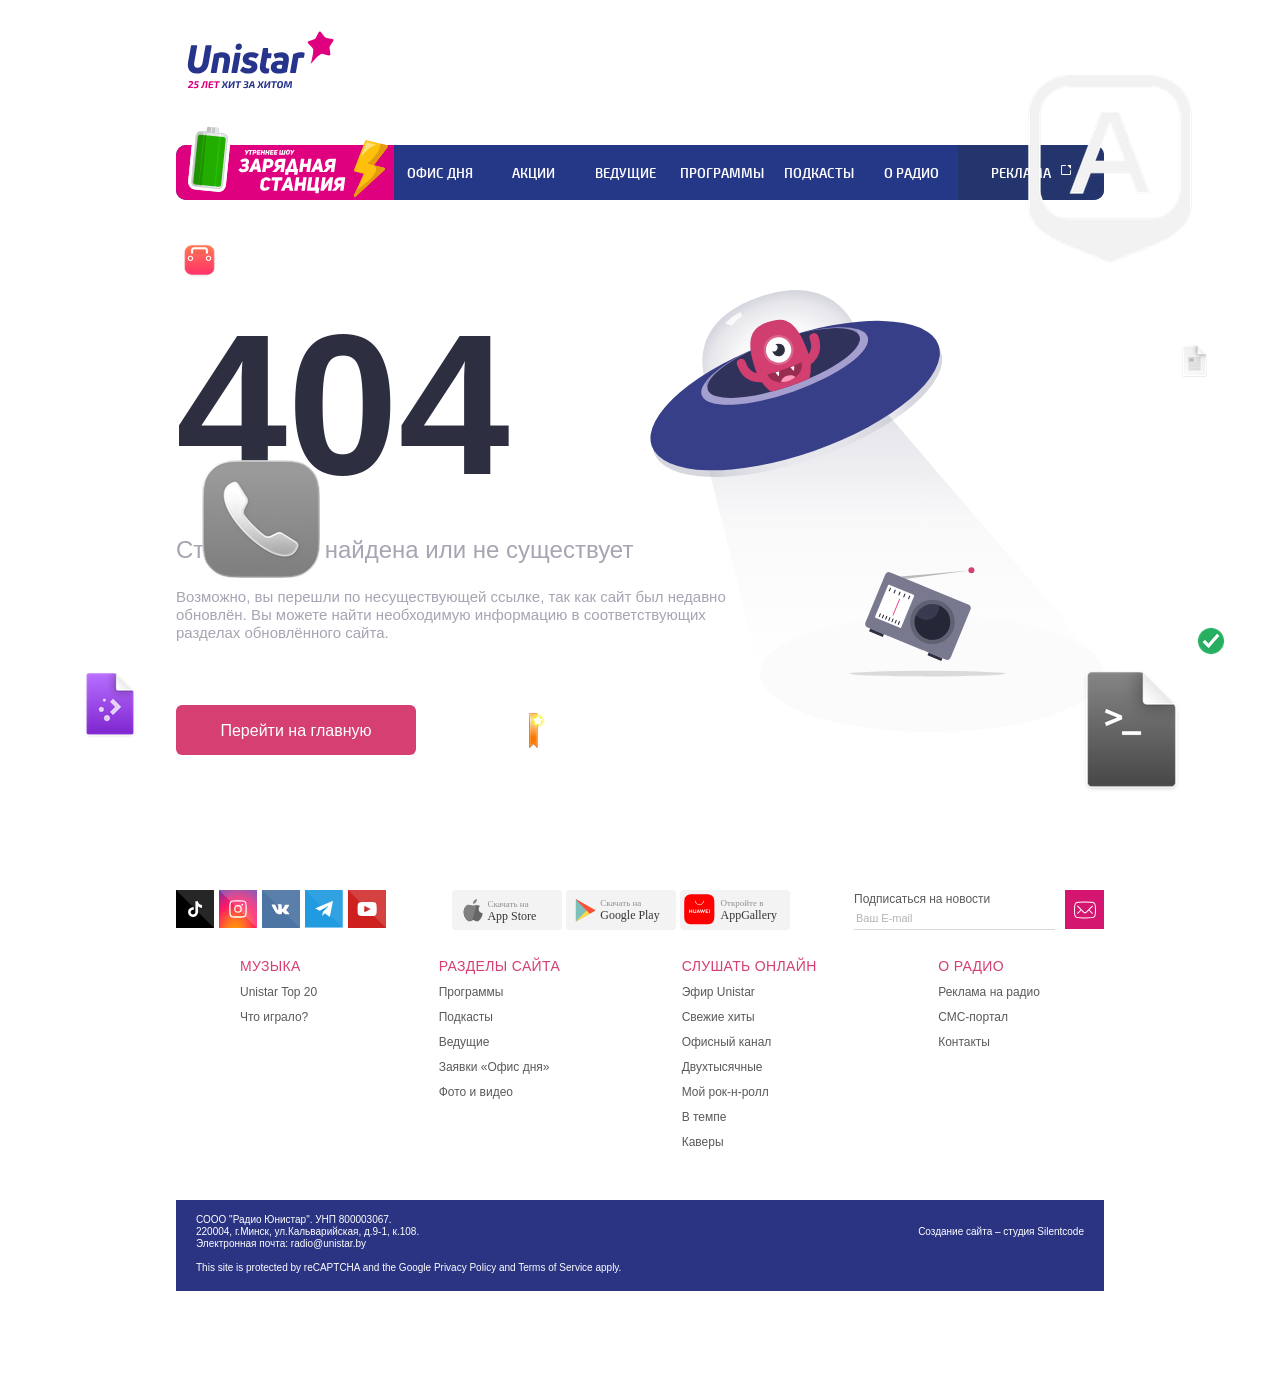 Image resolution: width=1280 pixels, height=1381 pixels. What do you see at coordinates (1194, 361) in the screenshot?
I see `a generic document or text file` at bounding box center [1194, 361].